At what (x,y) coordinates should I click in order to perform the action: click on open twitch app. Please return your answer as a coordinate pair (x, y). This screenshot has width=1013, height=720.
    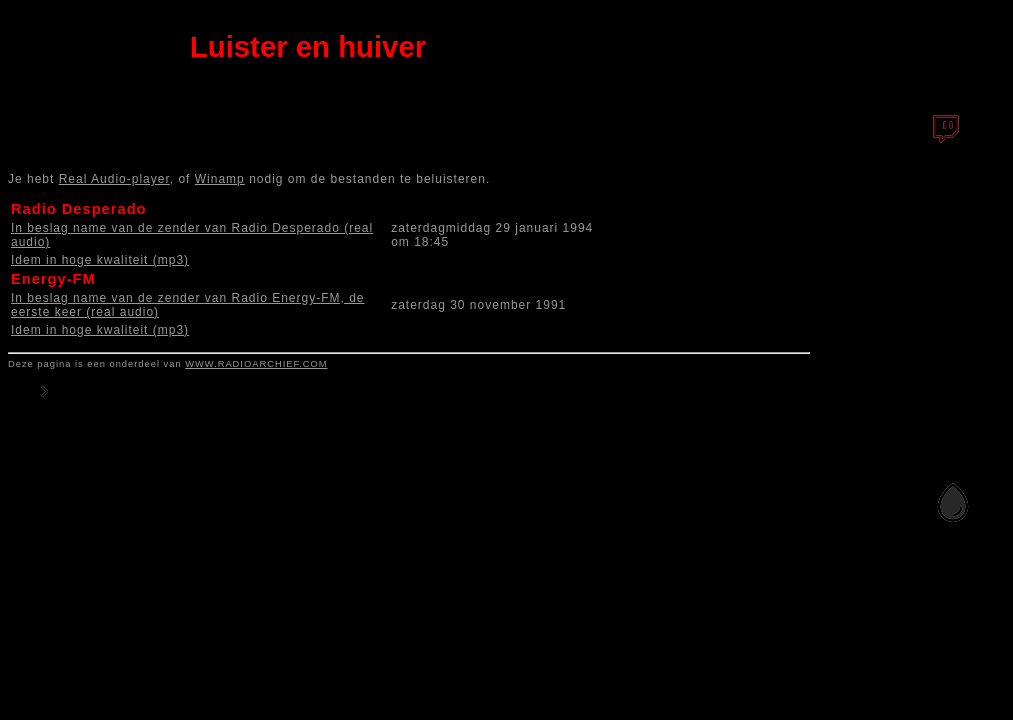
    Looking at the image, I should click on (946, 129).